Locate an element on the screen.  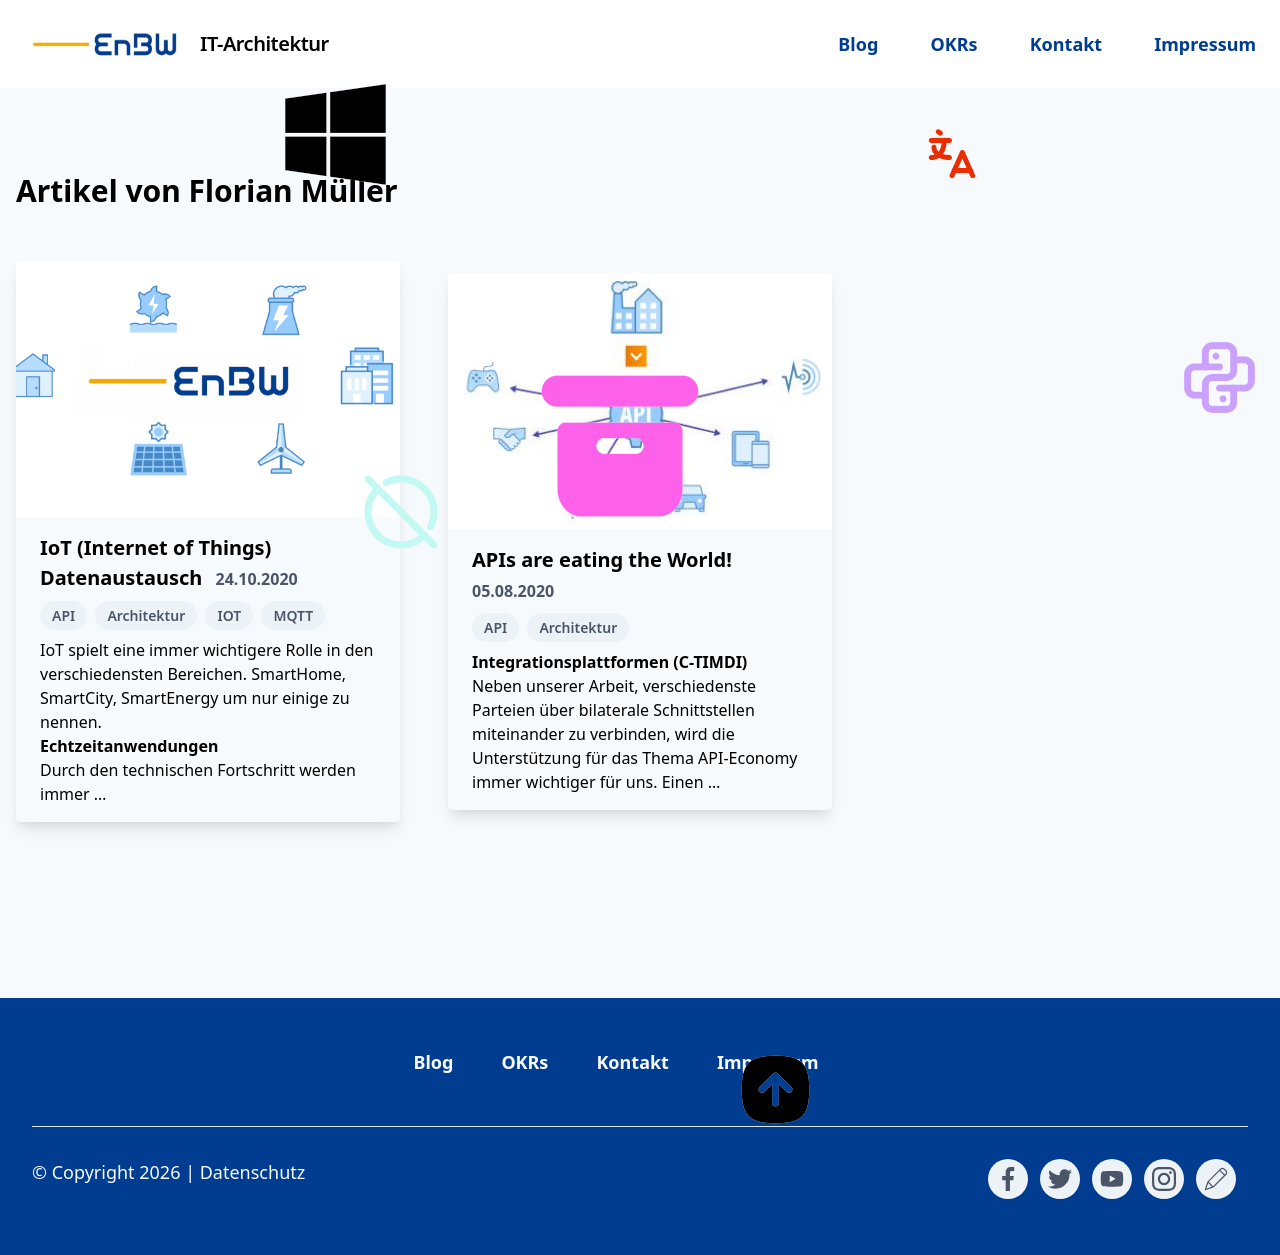
change language settings is located at coordinates (952, 155).